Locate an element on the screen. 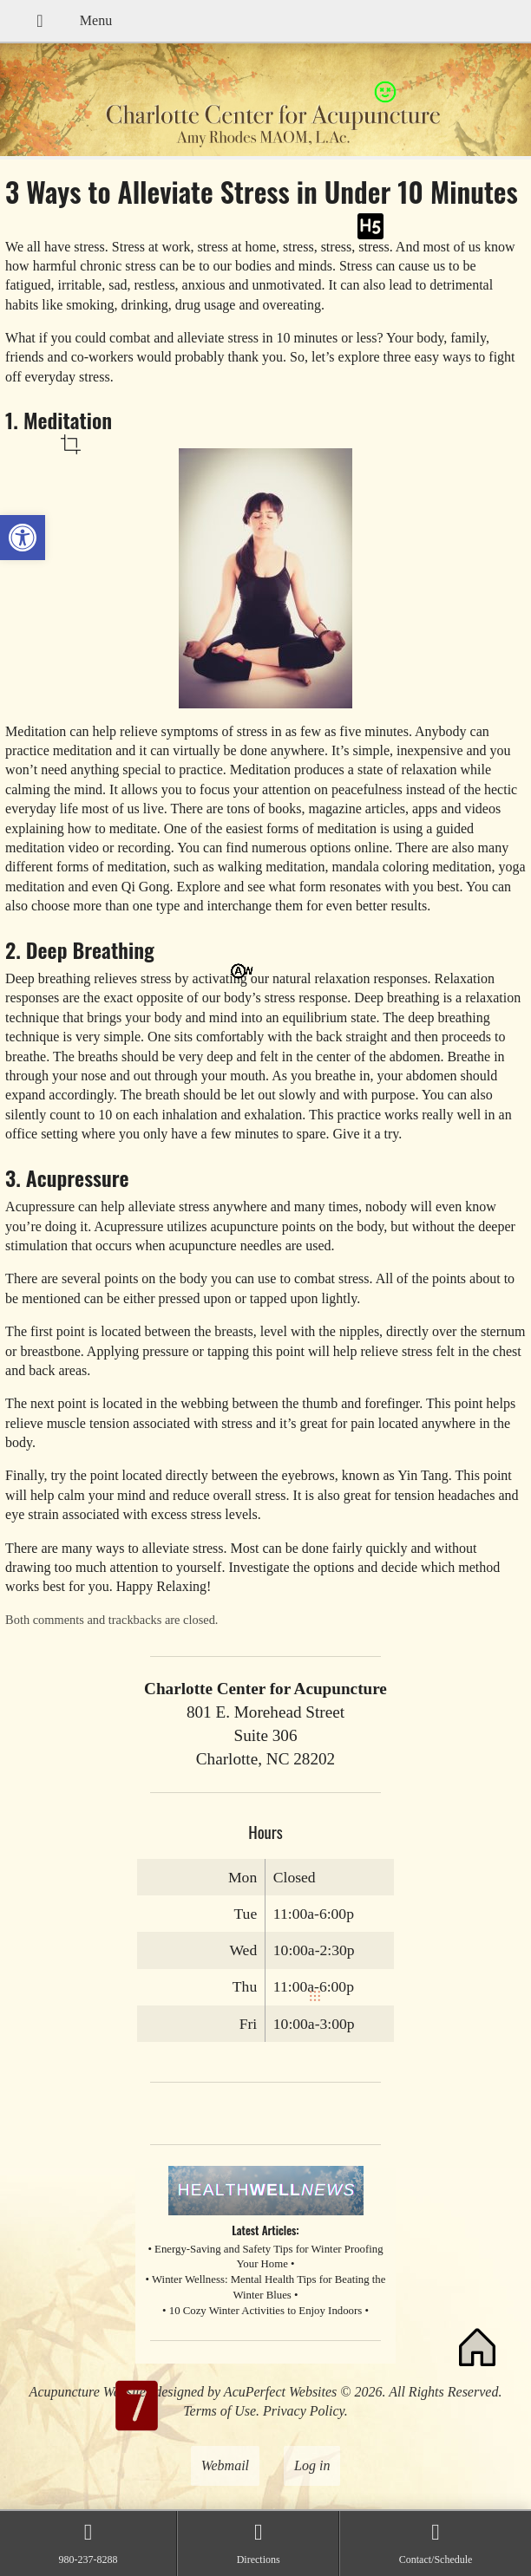 The height and width of the screenshot is (2576, 531). navigate to home screen is located at coordinates (477, 2348).